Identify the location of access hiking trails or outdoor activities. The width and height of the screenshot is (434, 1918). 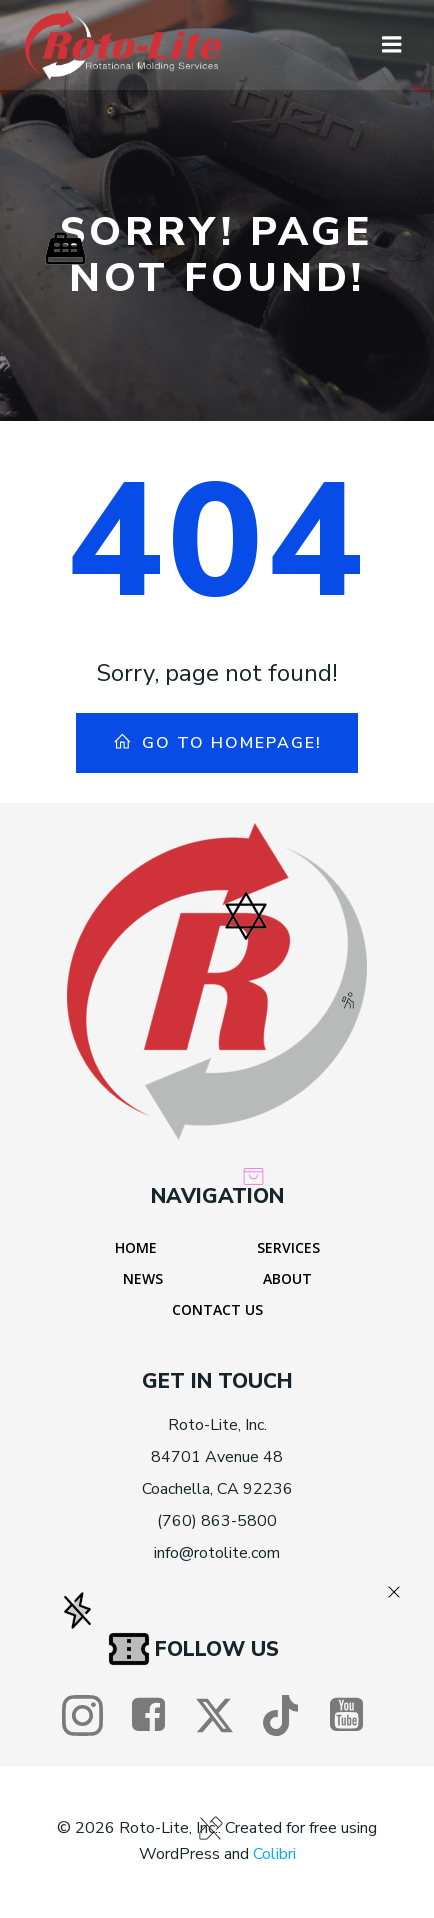
(348, 1000).